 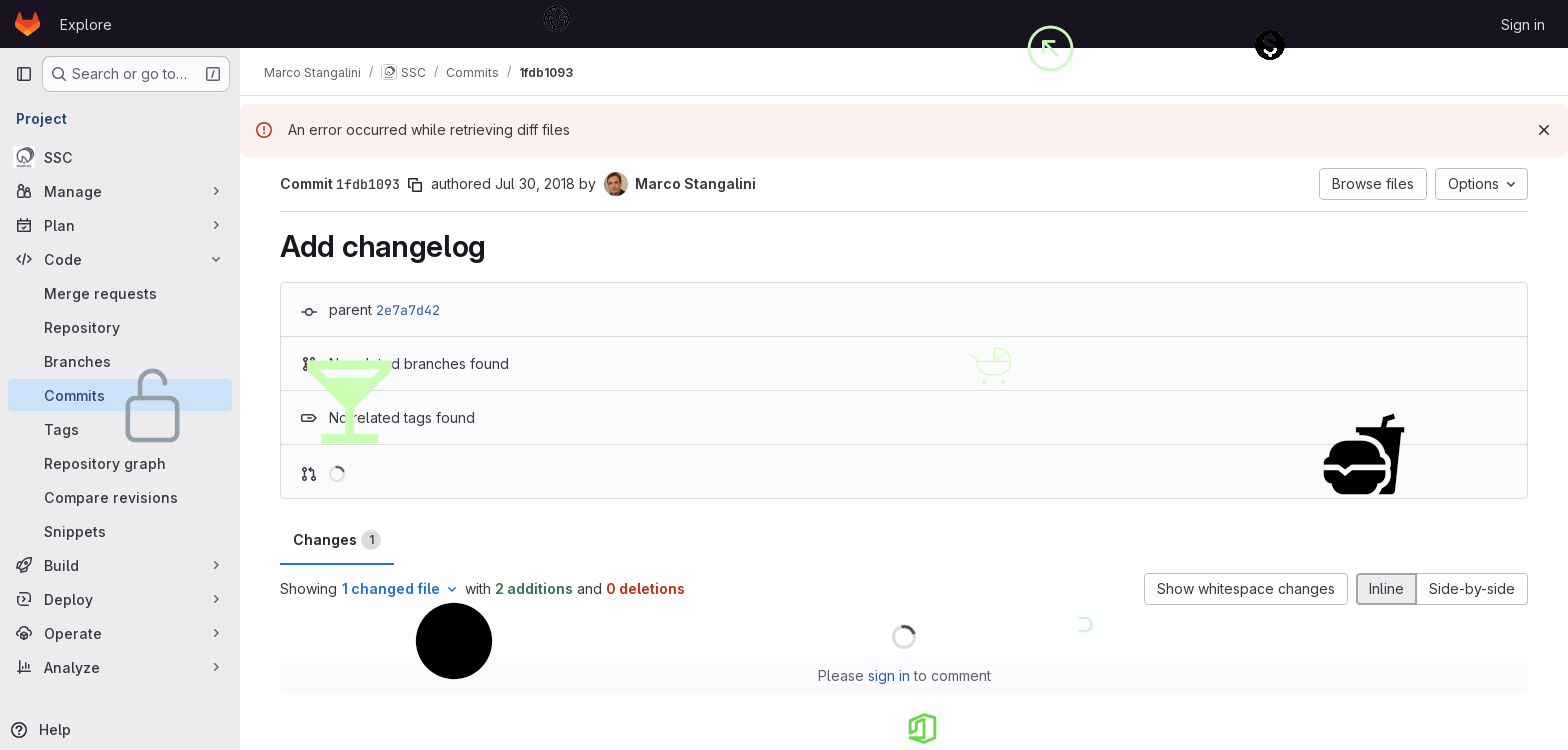 What do you see at coordinates (1084, 624) in the screenshot?
I see `indicates a proper superset relationship in mathematical notation` at bounding box center [1084, 624].